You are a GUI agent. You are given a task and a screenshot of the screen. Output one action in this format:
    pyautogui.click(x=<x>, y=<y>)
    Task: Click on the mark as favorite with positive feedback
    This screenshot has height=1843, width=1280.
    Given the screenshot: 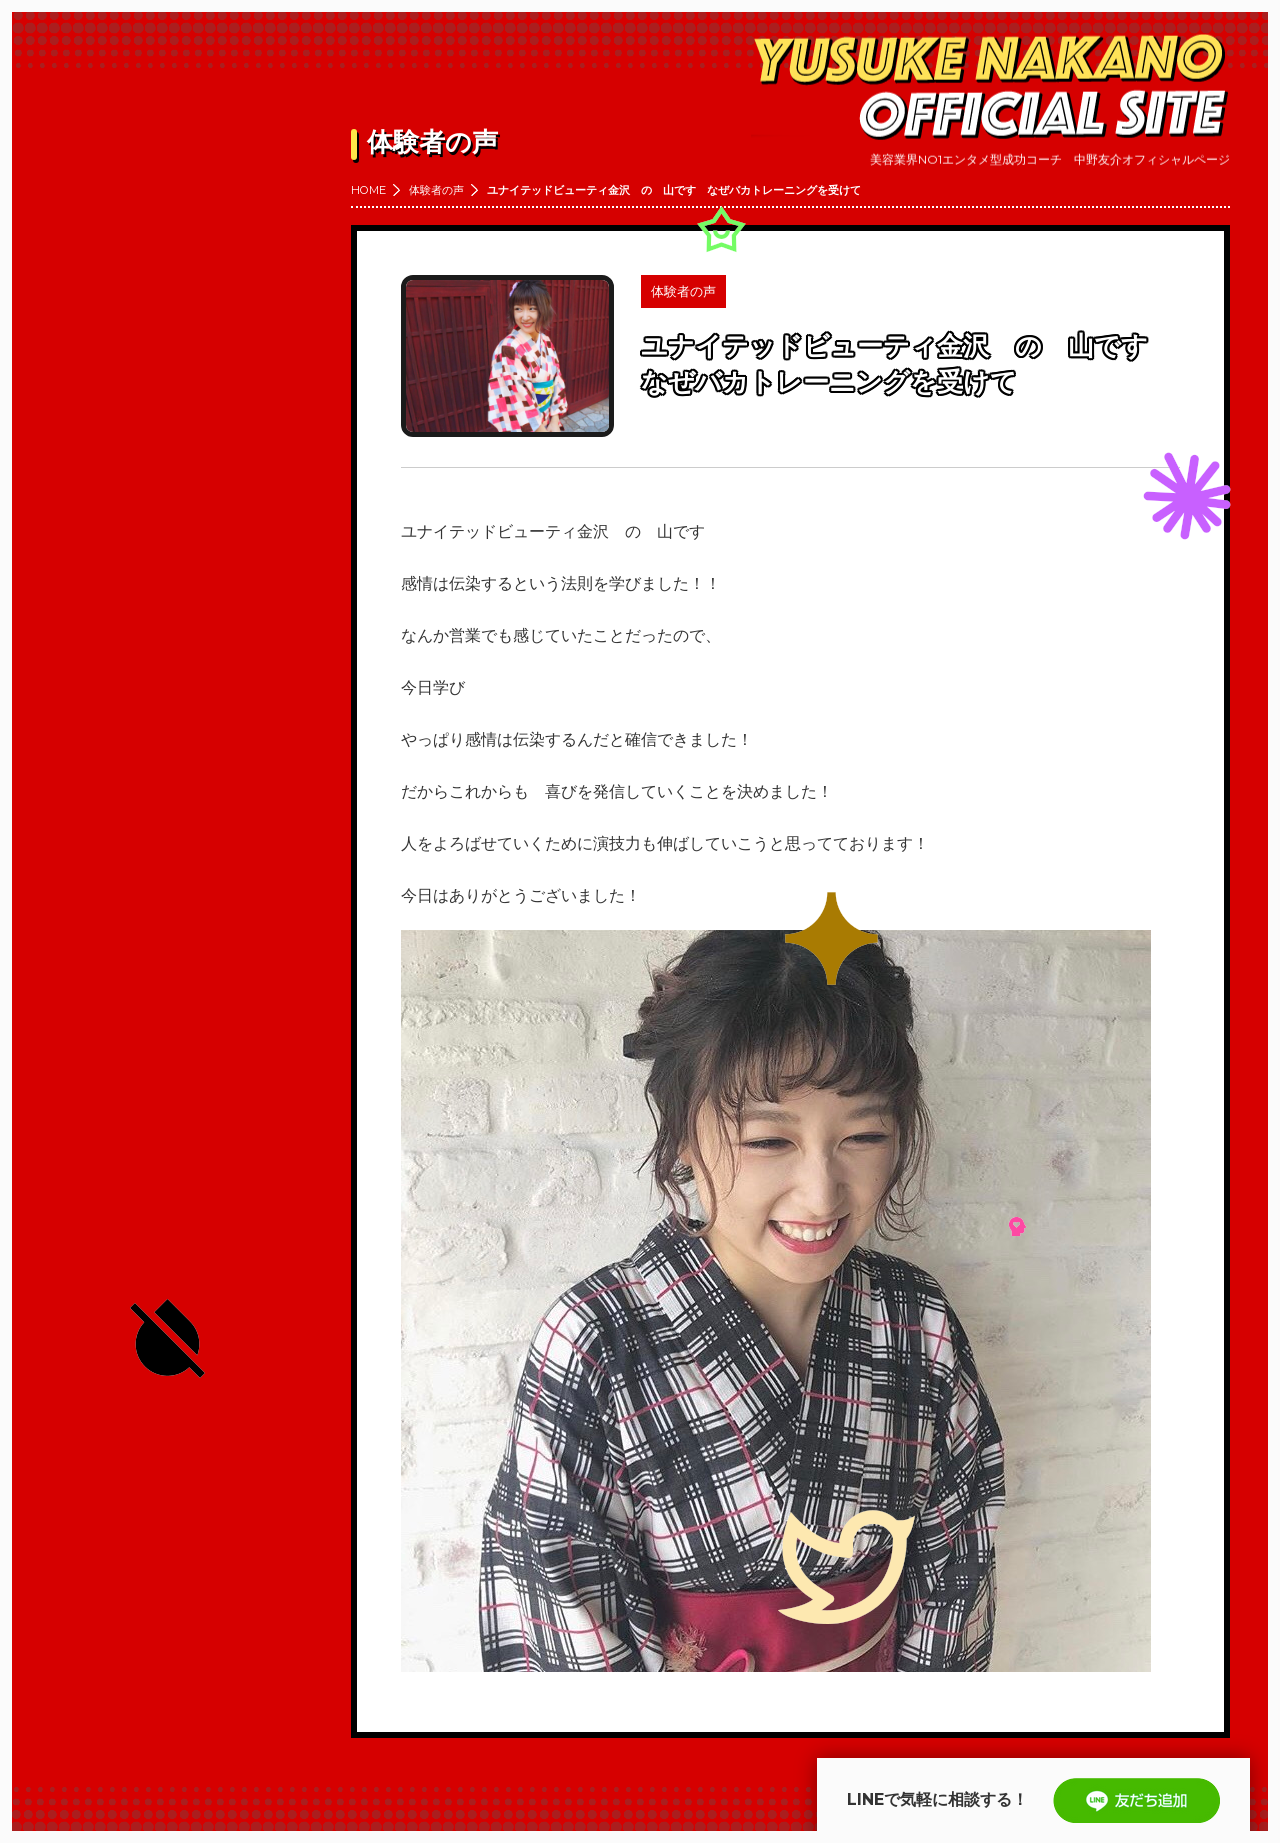 What is the action you would take?
    pyautogui.click(x=721, y=230)
    